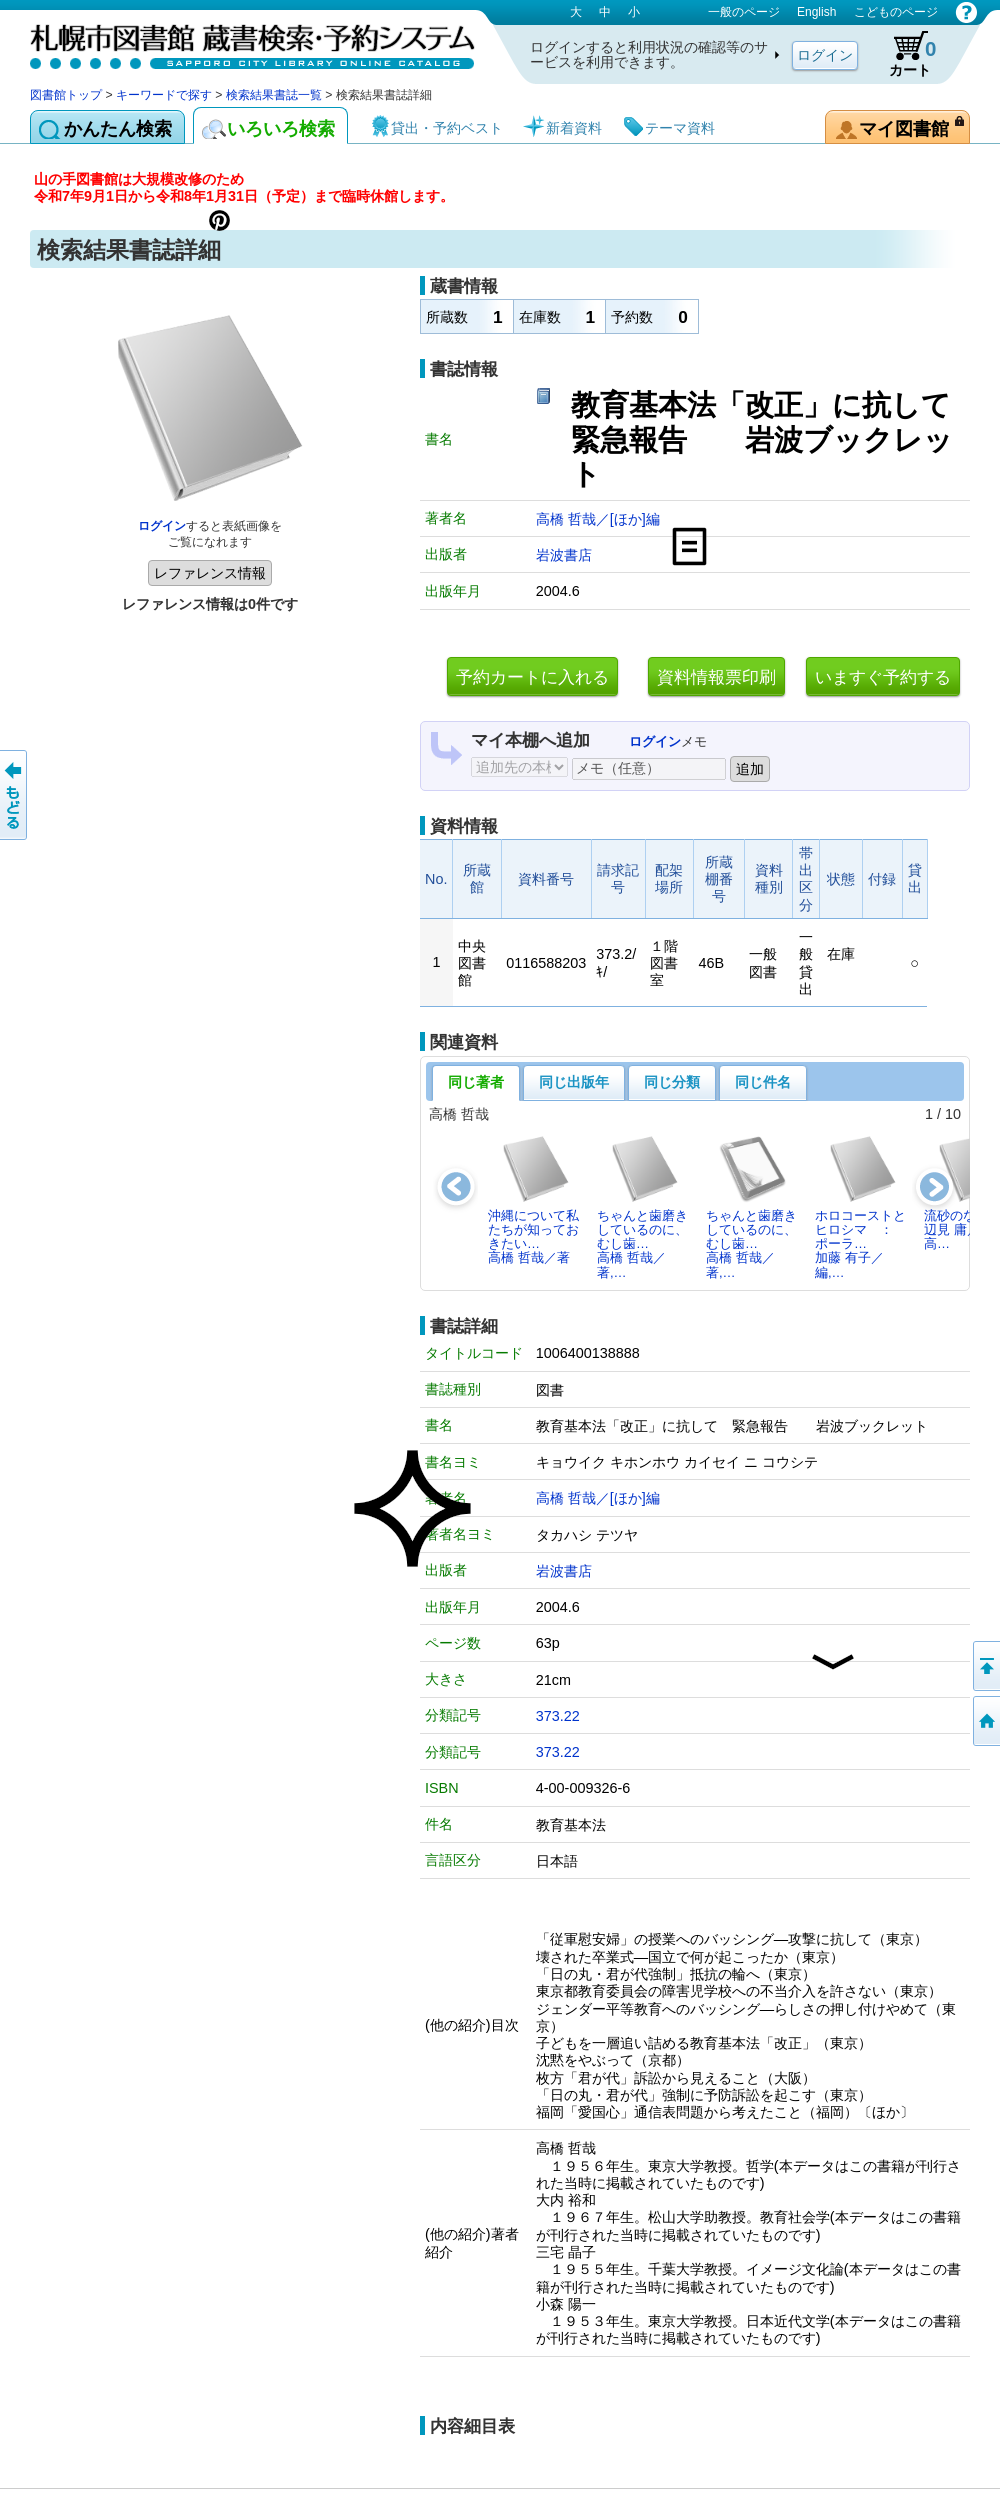  Describe the element at coordinates (219, 220) in the screenshot. I see `open Pinterest app` at that location.